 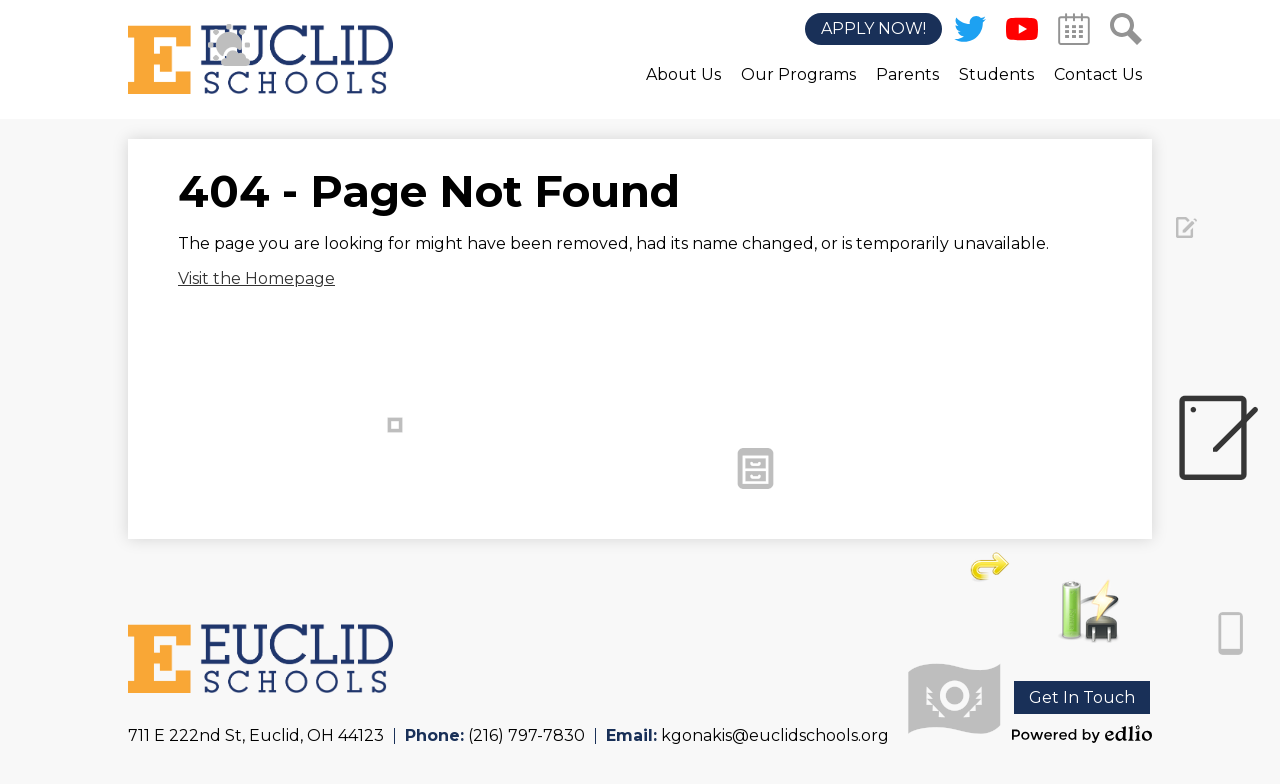 I want to click on open the text editor application, so click(x=1186, y=227).